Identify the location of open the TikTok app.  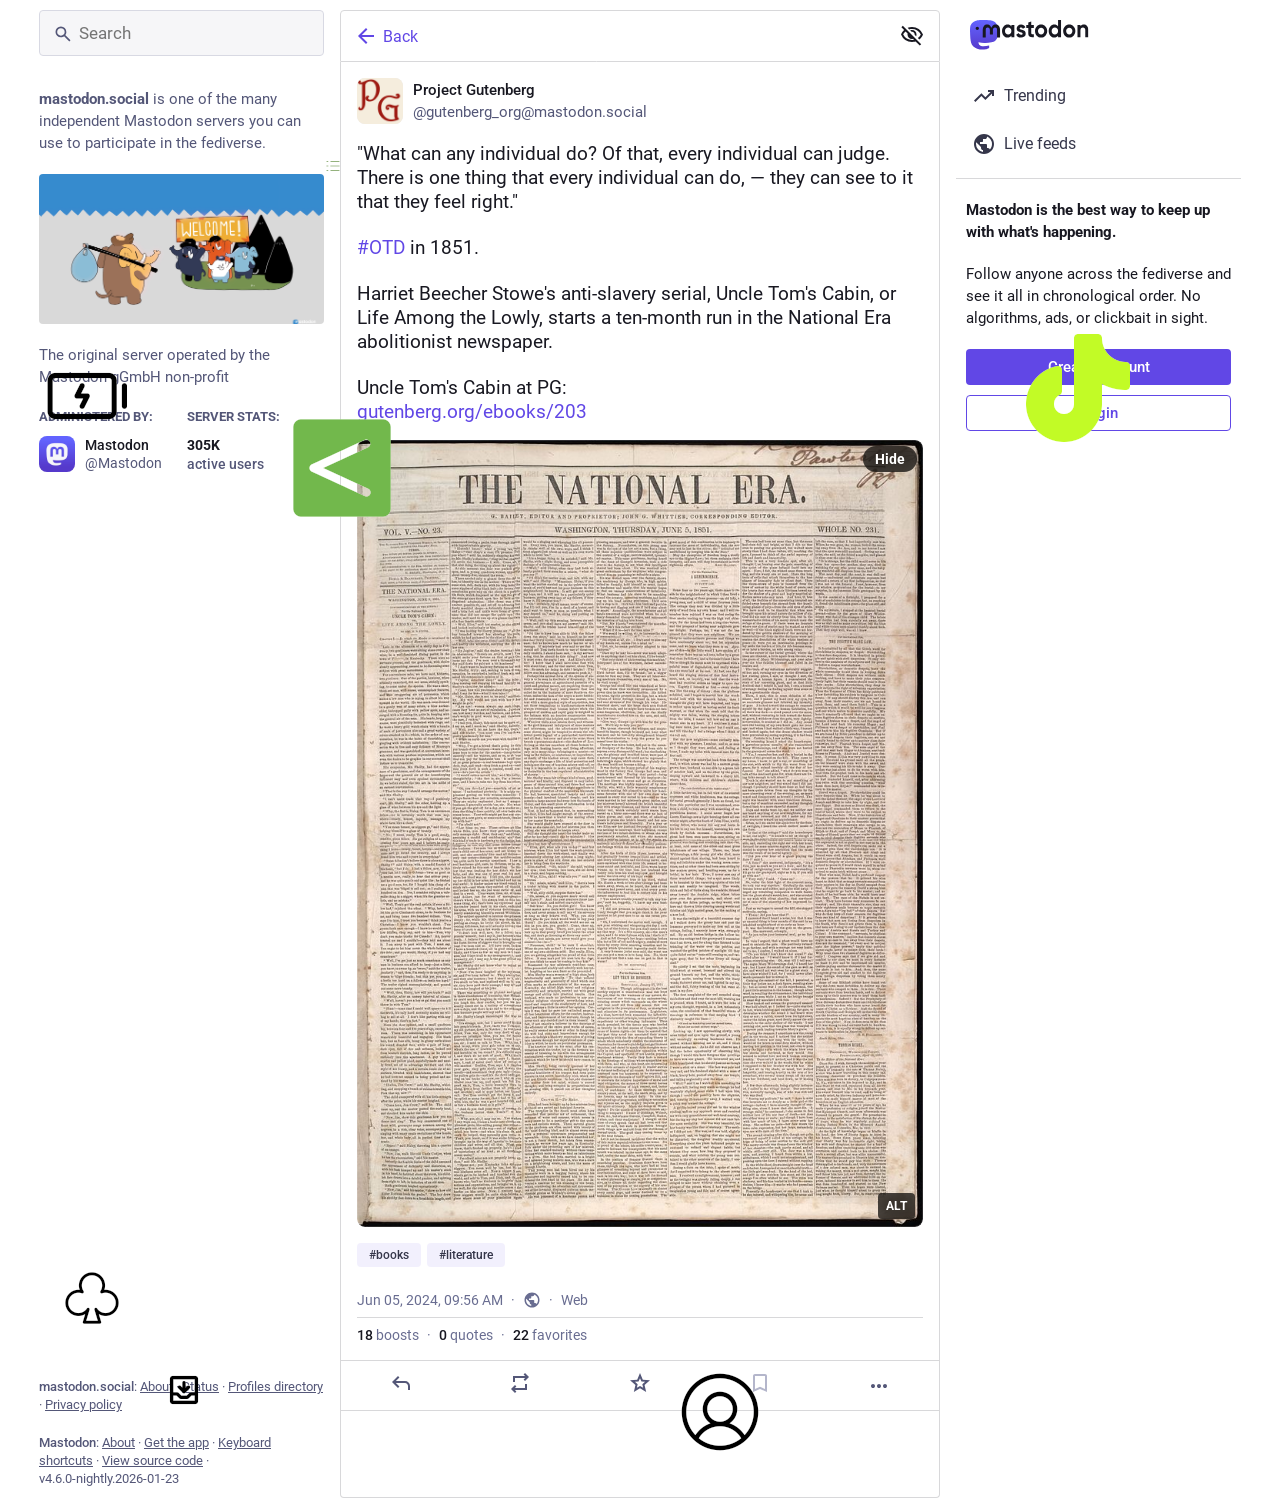
(1078, 390).